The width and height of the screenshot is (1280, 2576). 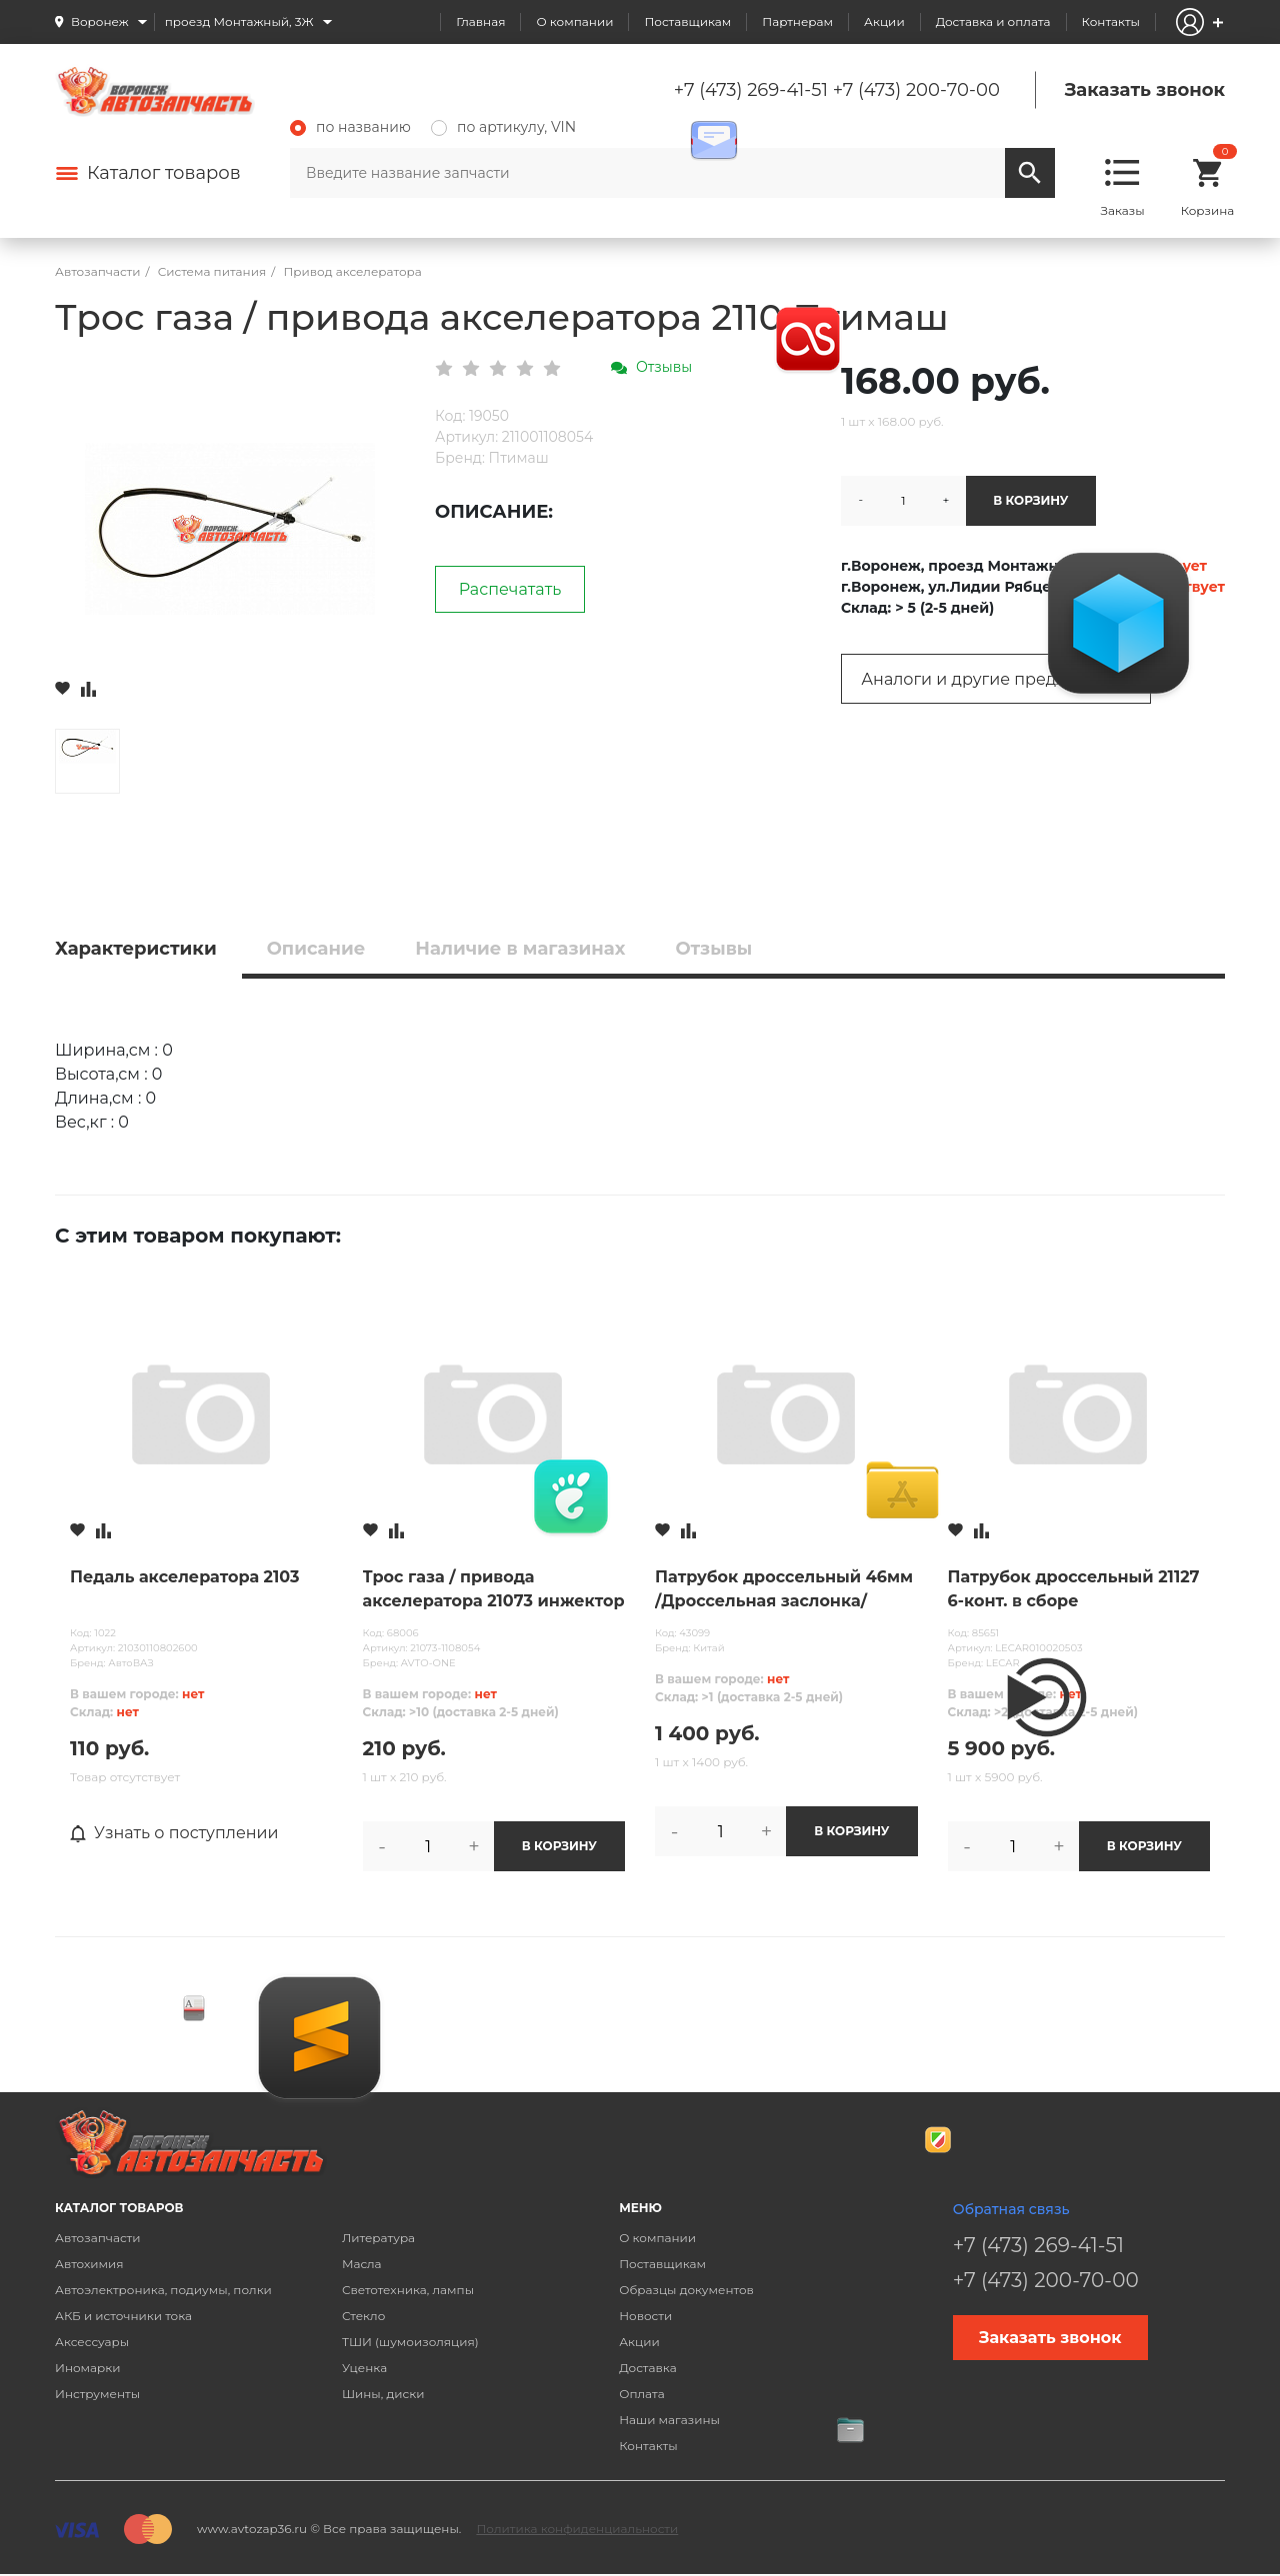 I want to click on open awf application, so click(x=1118, y=623).